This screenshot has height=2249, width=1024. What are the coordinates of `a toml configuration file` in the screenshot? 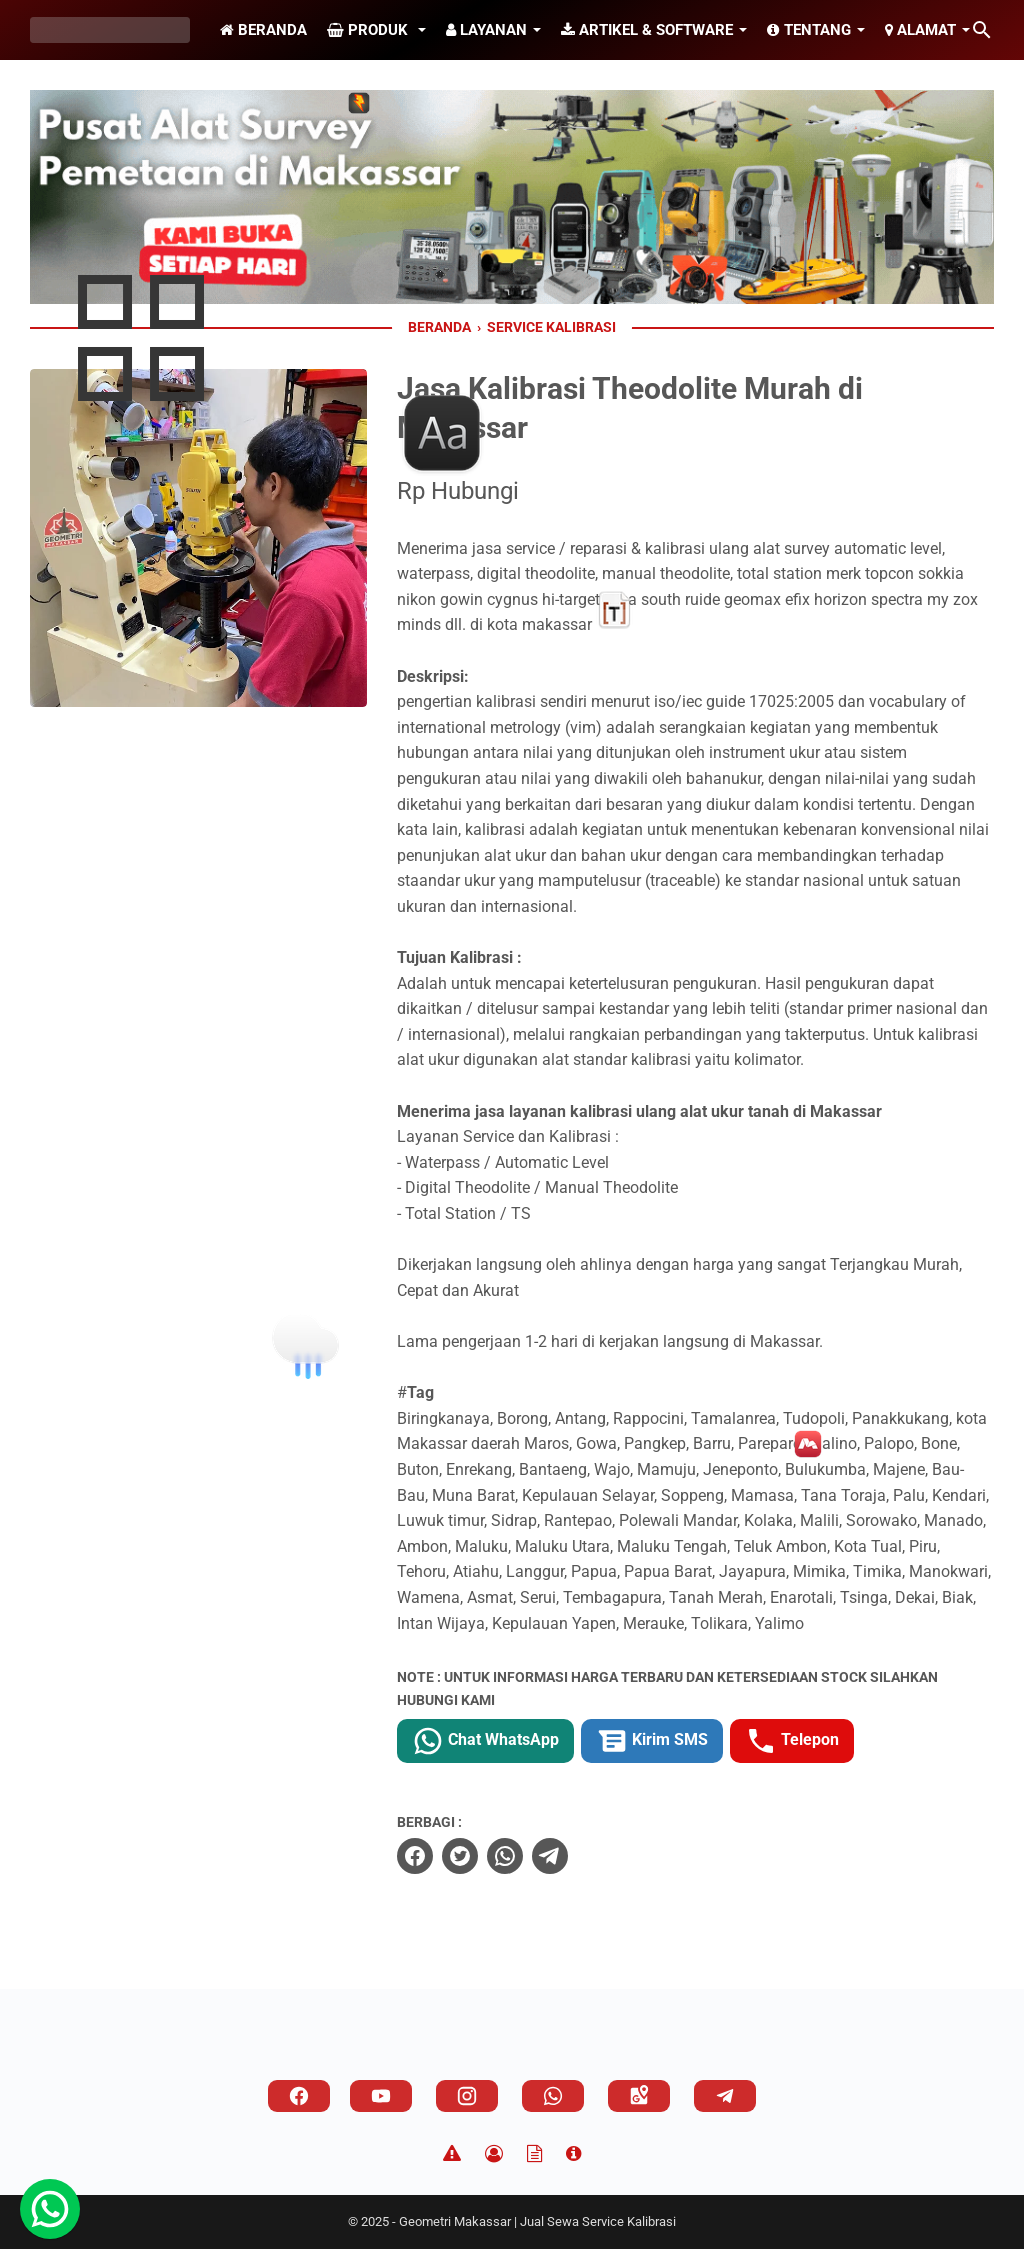 It's located at (614, 609).